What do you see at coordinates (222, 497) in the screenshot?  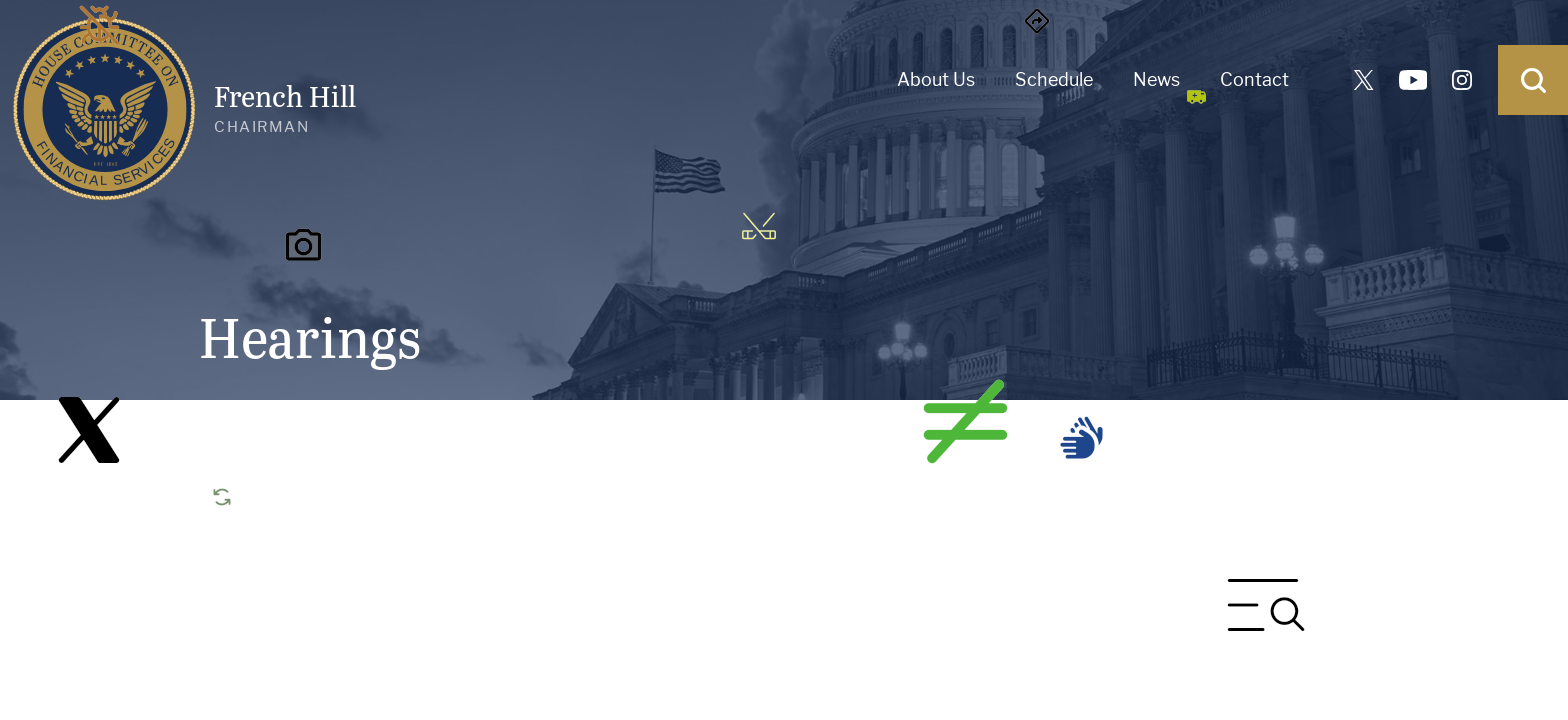 I see `refresh or reload content` at bounding box center [222, 497].